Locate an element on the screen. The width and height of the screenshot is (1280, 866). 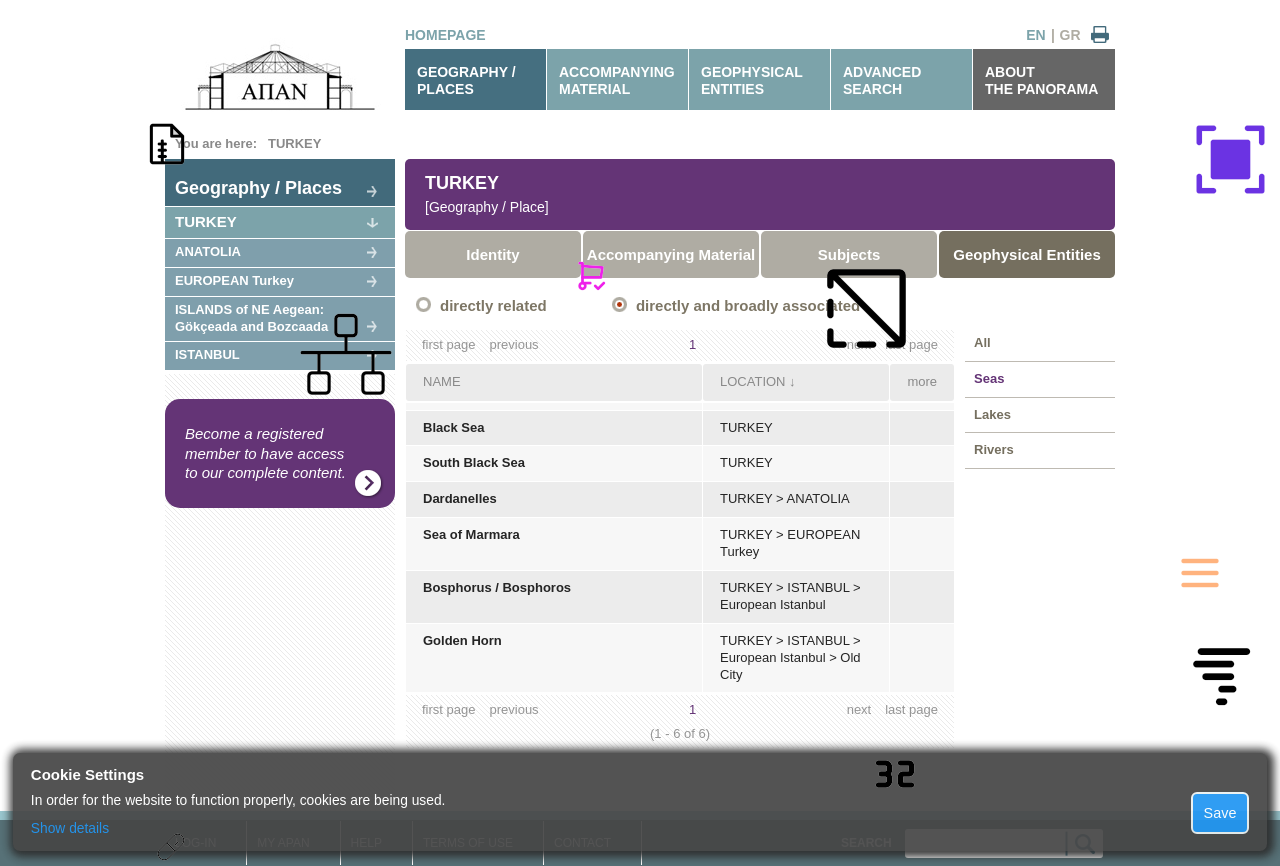
view network topology or connections is located at coordinates (346, 356).